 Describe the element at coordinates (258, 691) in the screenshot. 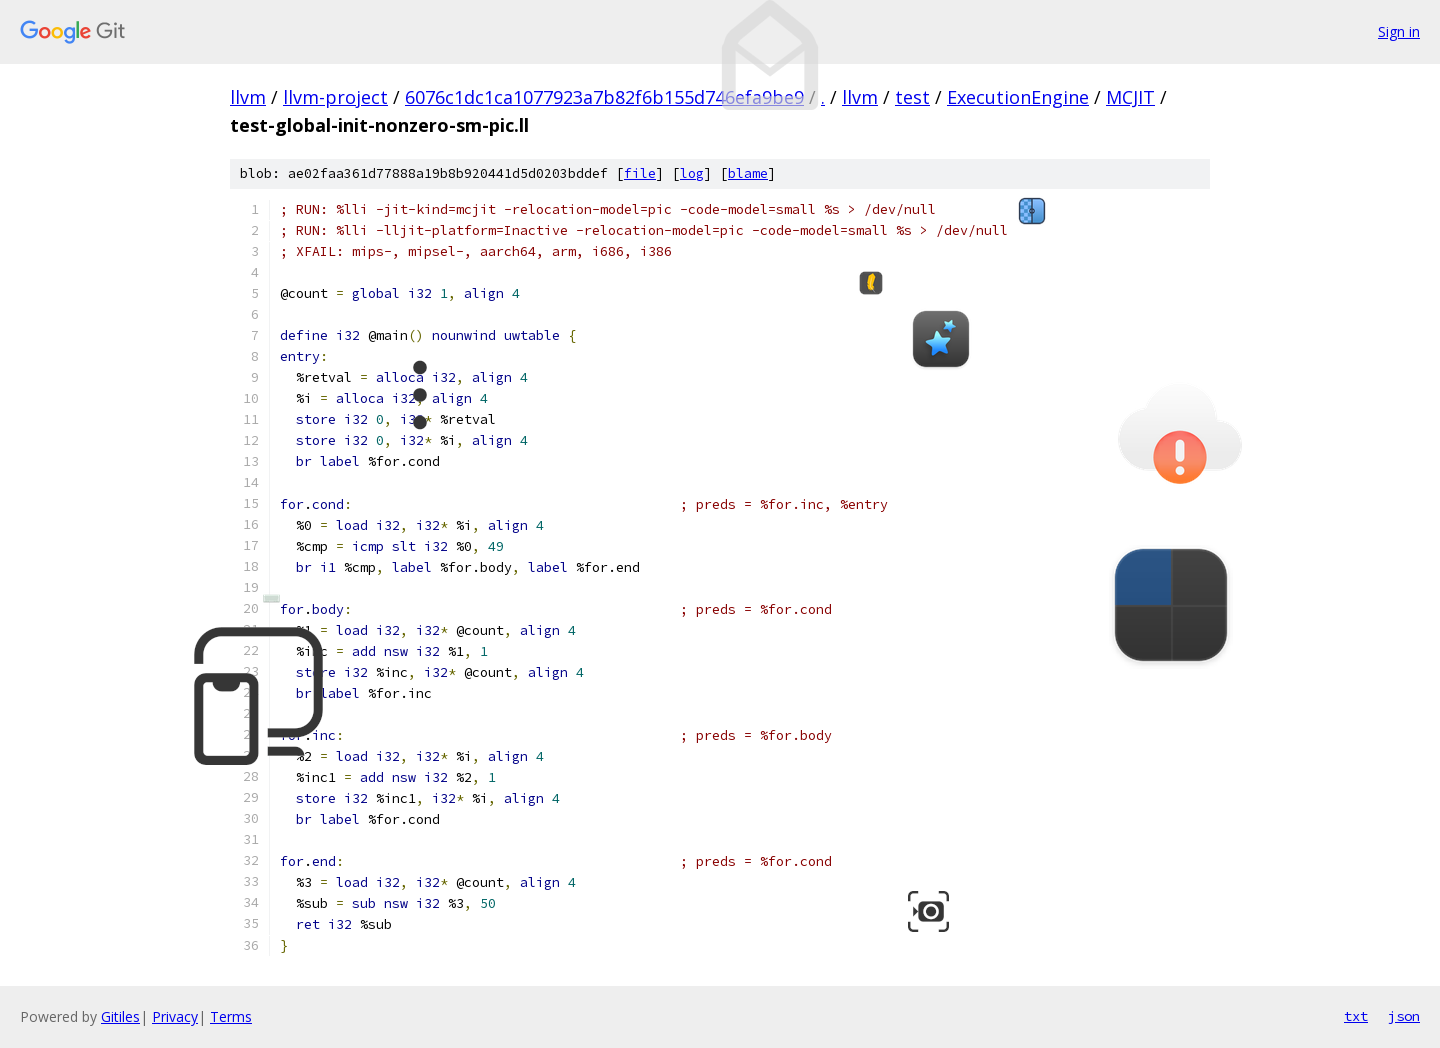

I see `link or sync devices together` at that location.